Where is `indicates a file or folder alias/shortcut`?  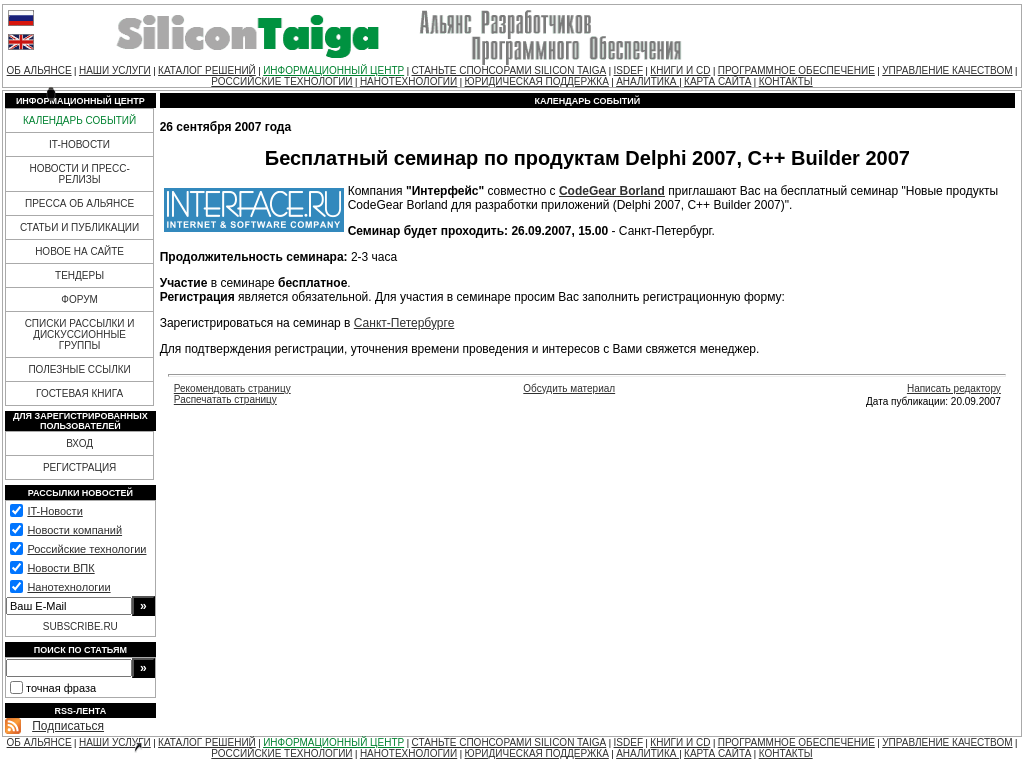 indicates a file or folder alias/shortcut is located at coordinates (164, 723).